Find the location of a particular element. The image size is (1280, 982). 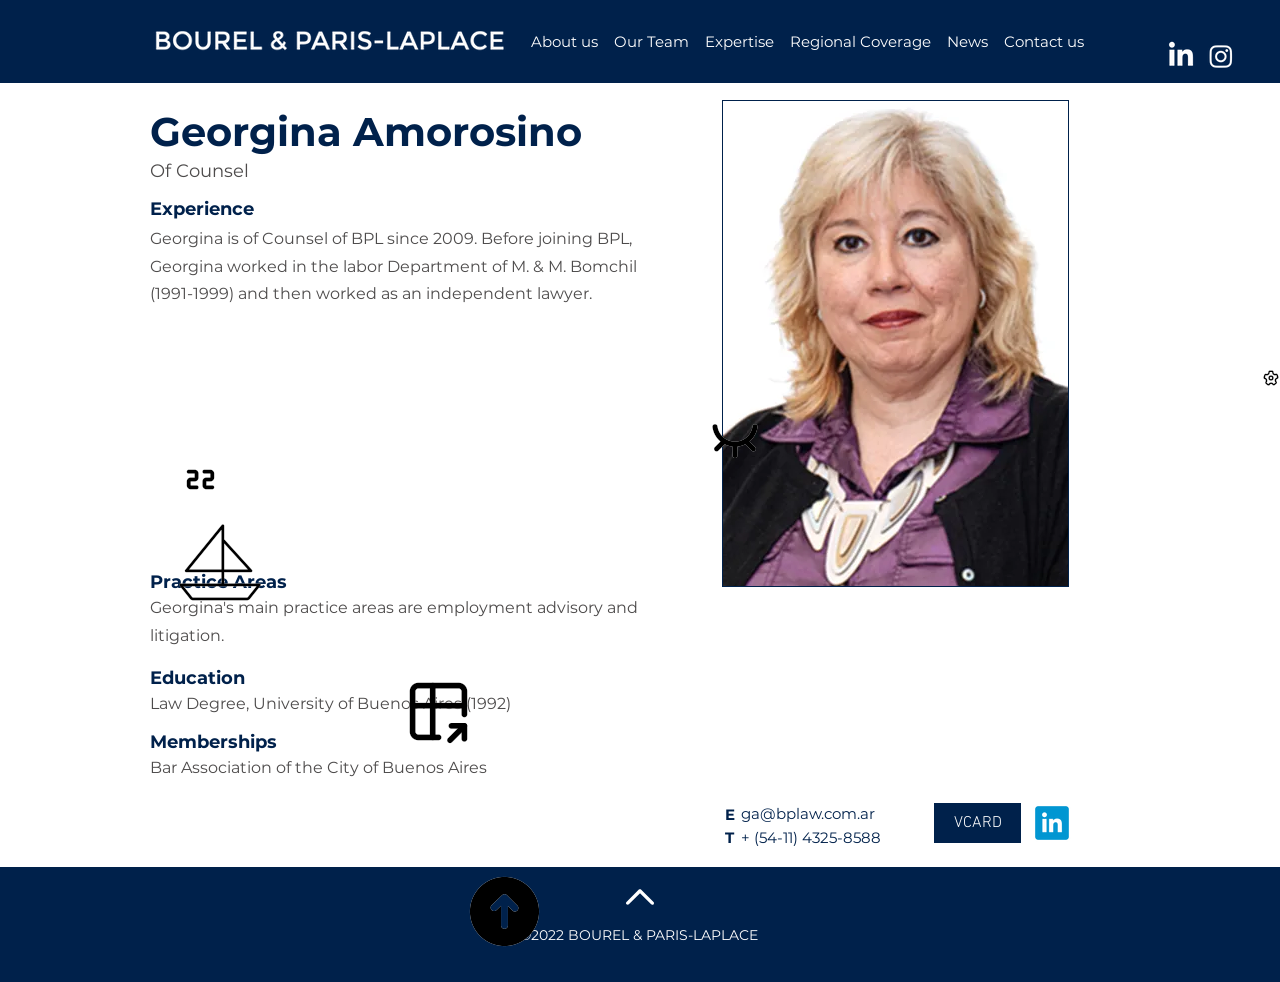

indicates item number 22 in a list or sequence is located at coordinates (200, 479).